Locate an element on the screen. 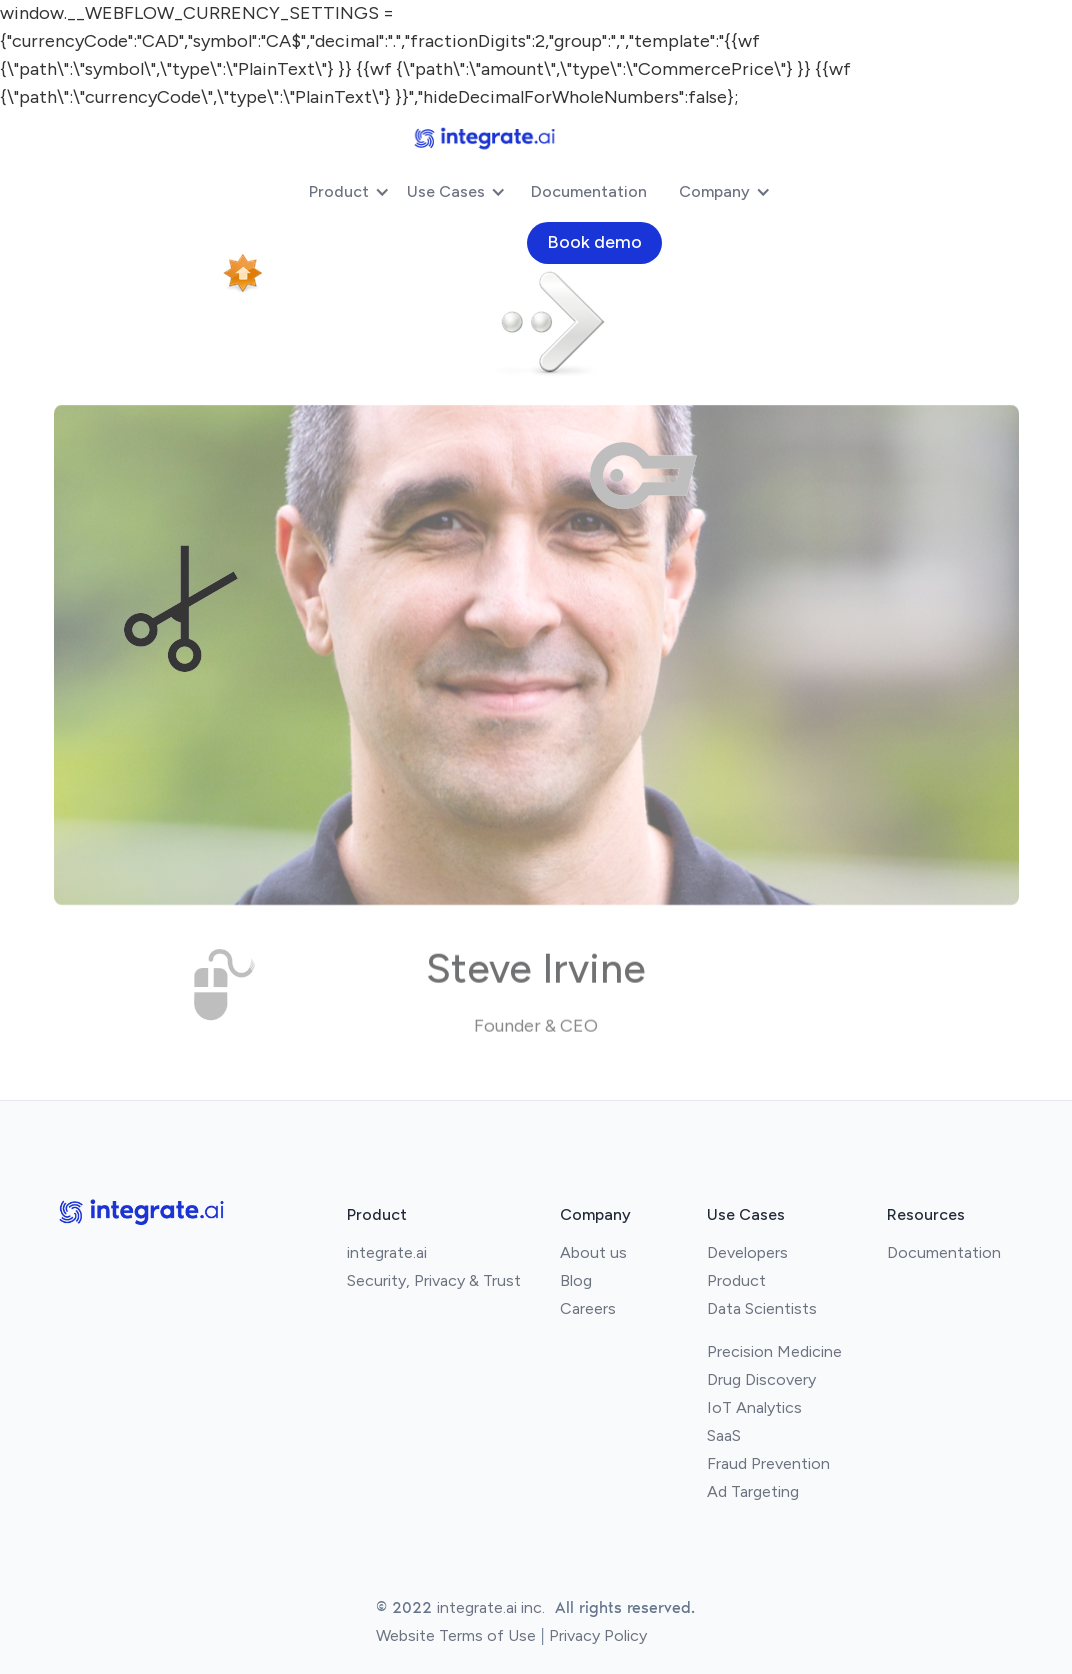  indicates a software update is available is located at coordinates (243, 273).